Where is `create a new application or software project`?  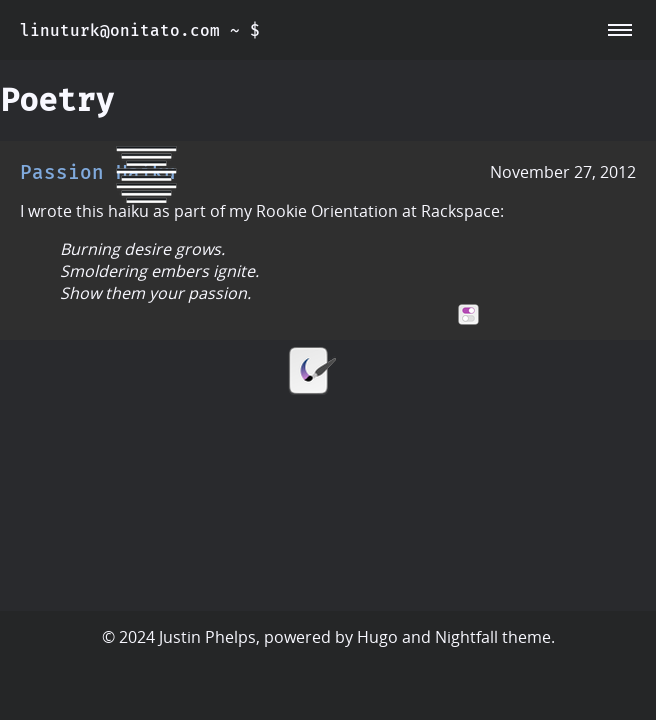
create a new application or software project is located at coordinates (311, 370).